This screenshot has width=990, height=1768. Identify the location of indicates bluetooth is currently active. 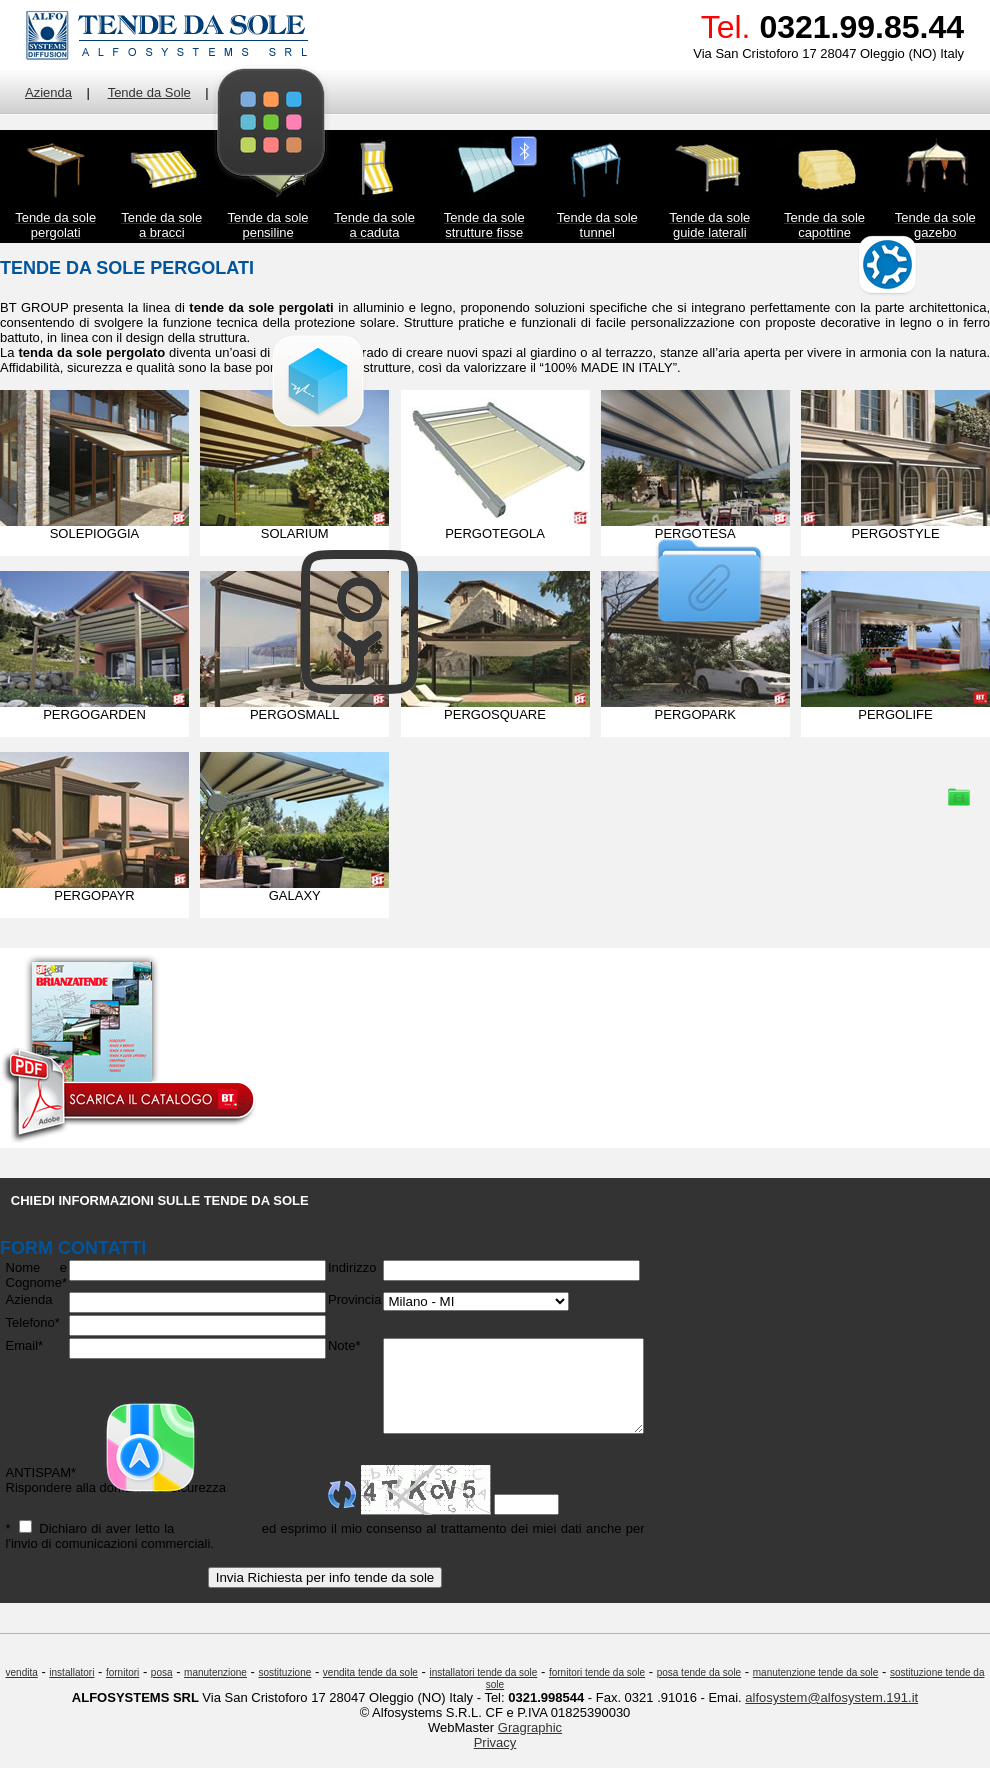
(524, 151).